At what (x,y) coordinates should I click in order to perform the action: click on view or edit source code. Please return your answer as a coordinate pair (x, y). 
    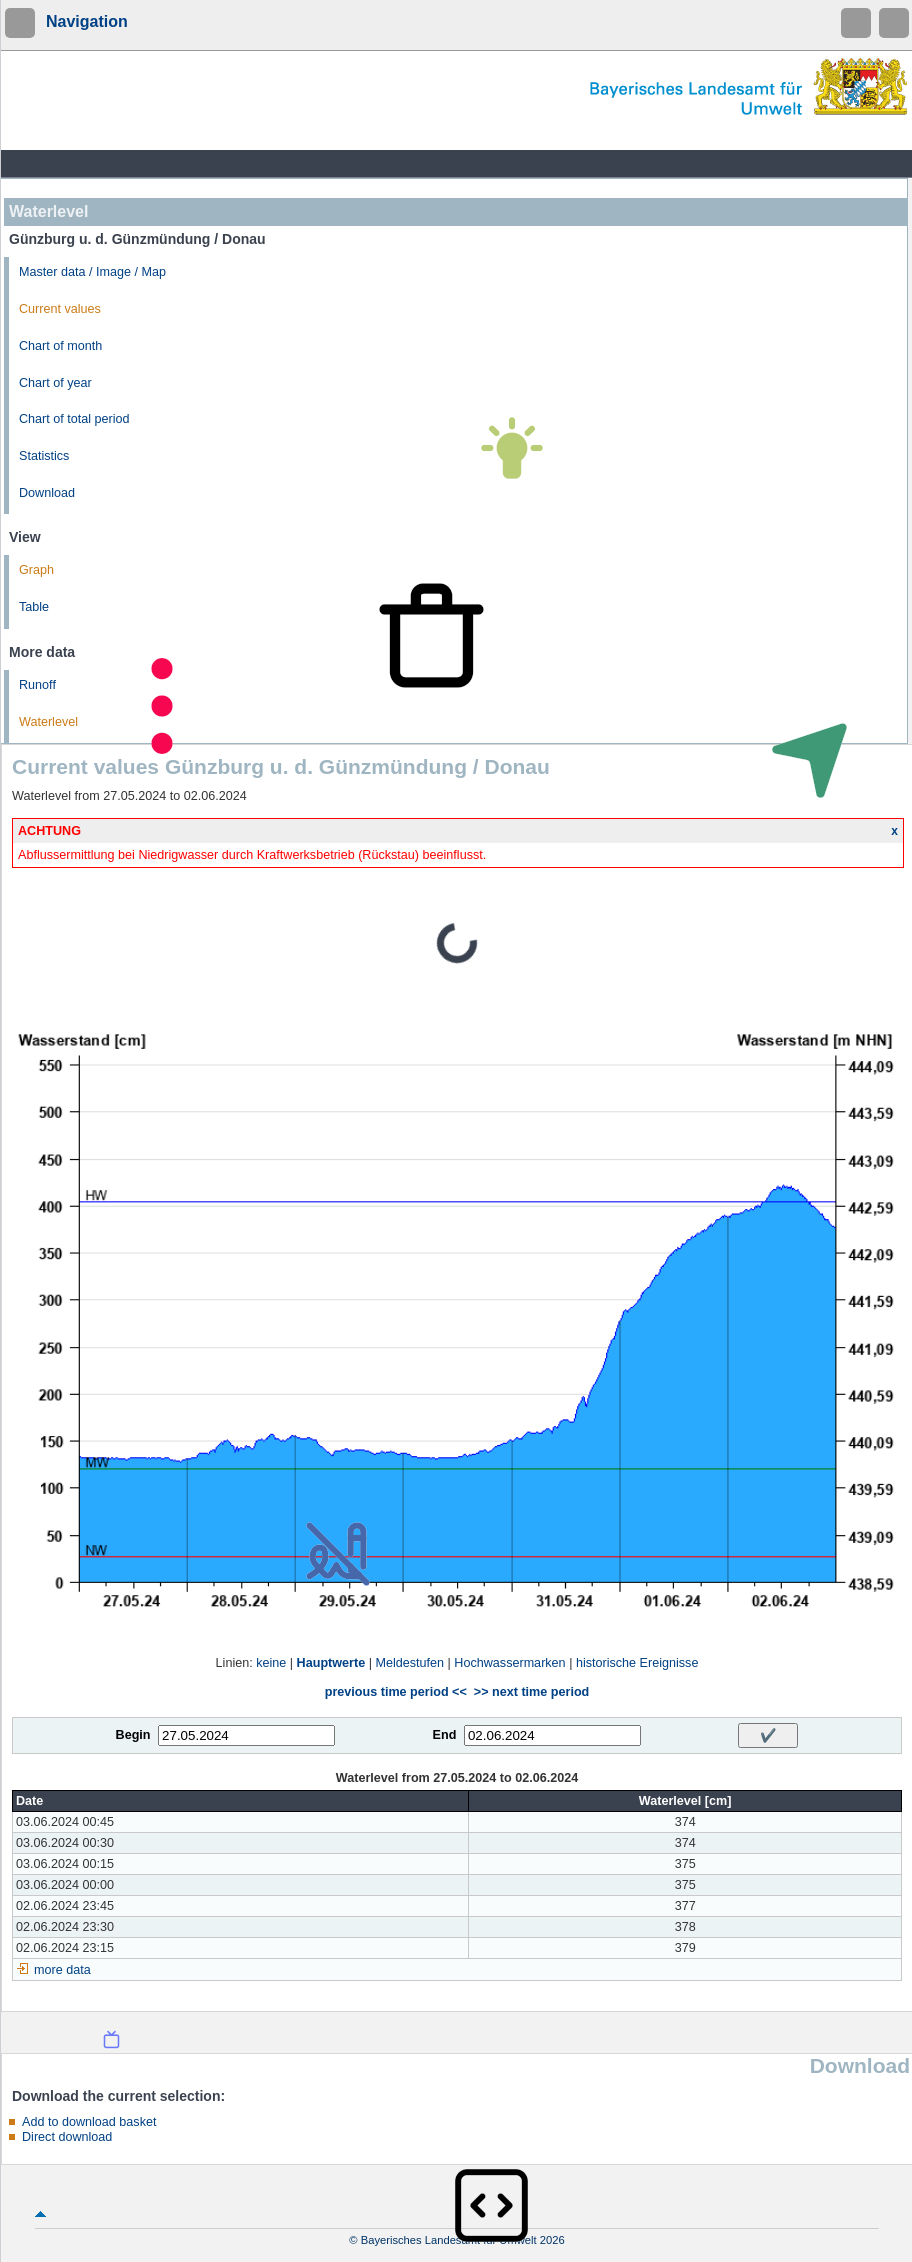
    Looking at the image, I should click on (491, 2205).